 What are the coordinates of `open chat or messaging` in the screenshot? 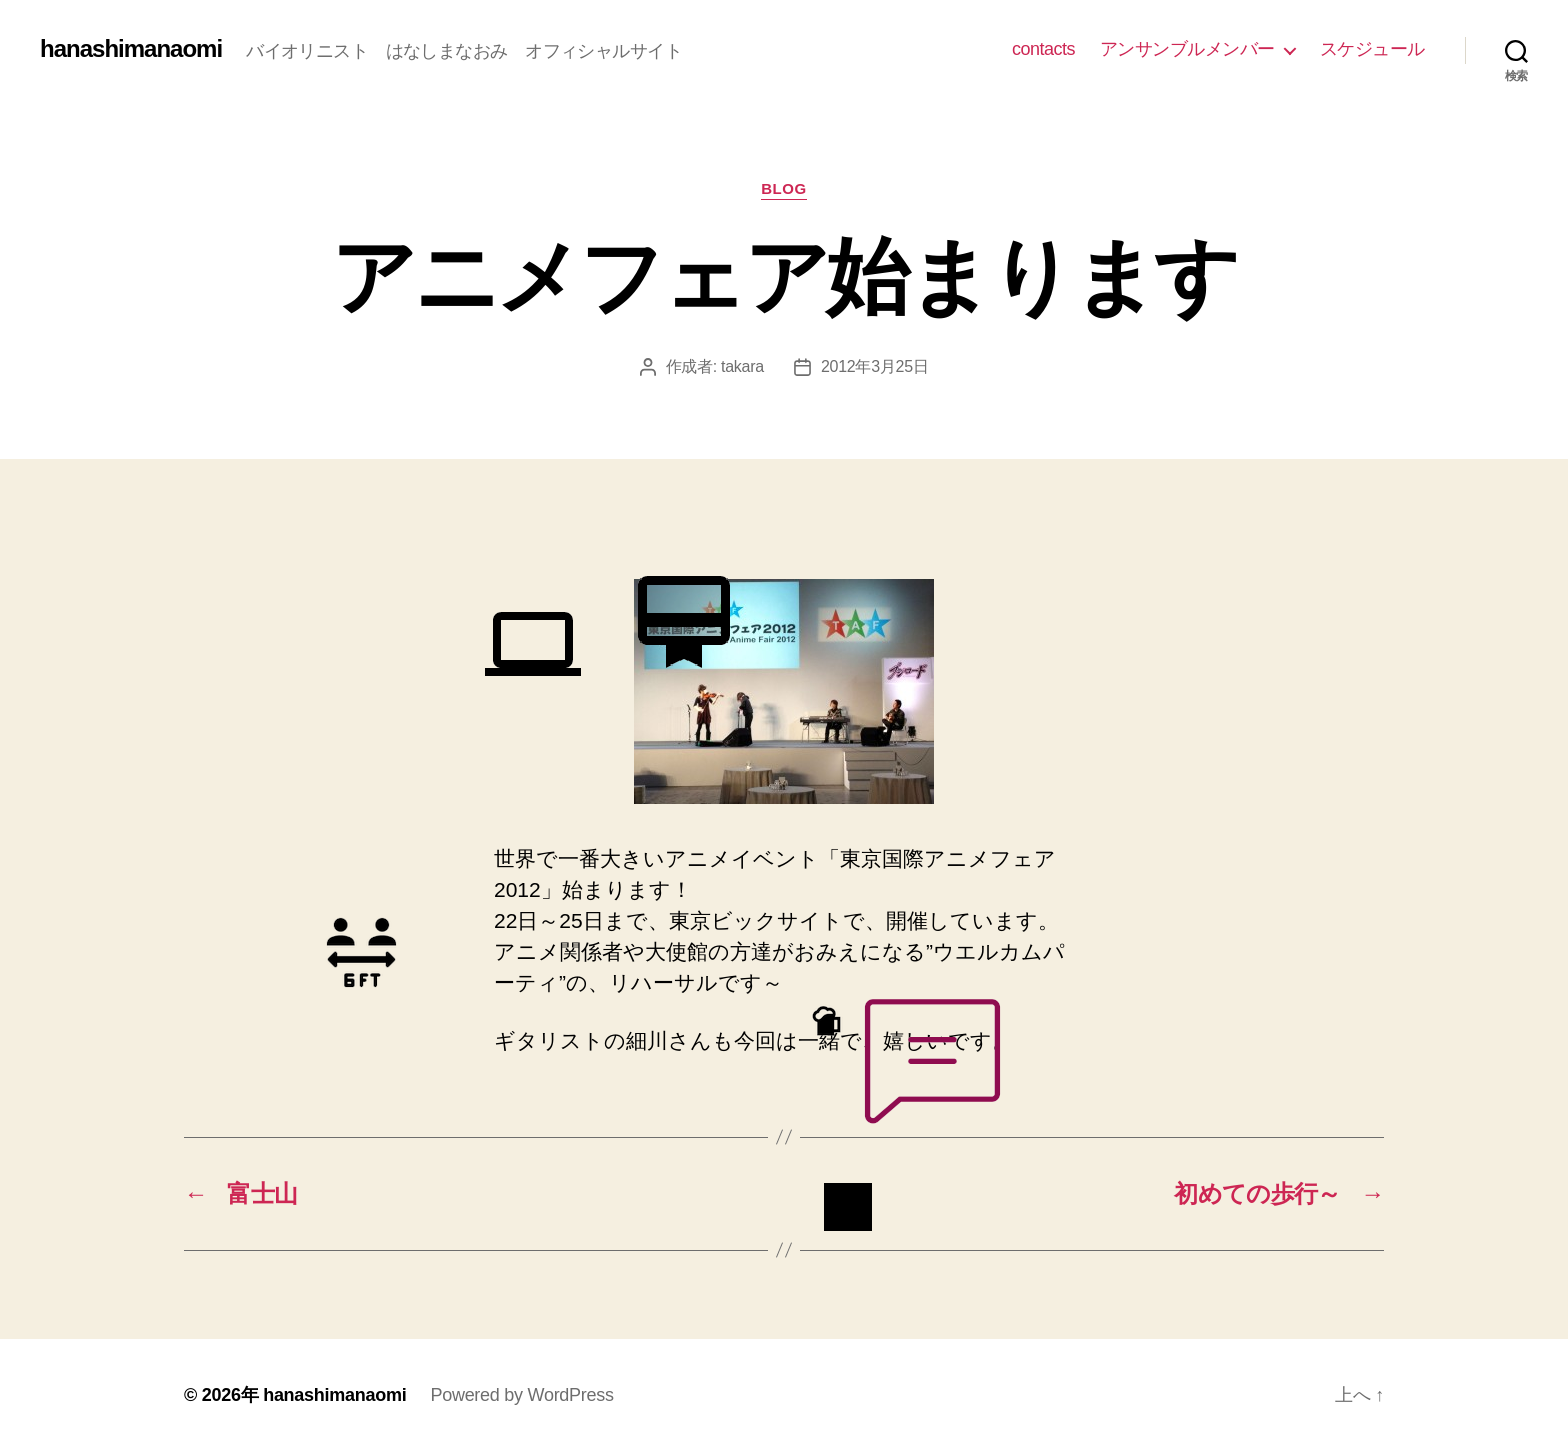 It's located at (932, 1050).